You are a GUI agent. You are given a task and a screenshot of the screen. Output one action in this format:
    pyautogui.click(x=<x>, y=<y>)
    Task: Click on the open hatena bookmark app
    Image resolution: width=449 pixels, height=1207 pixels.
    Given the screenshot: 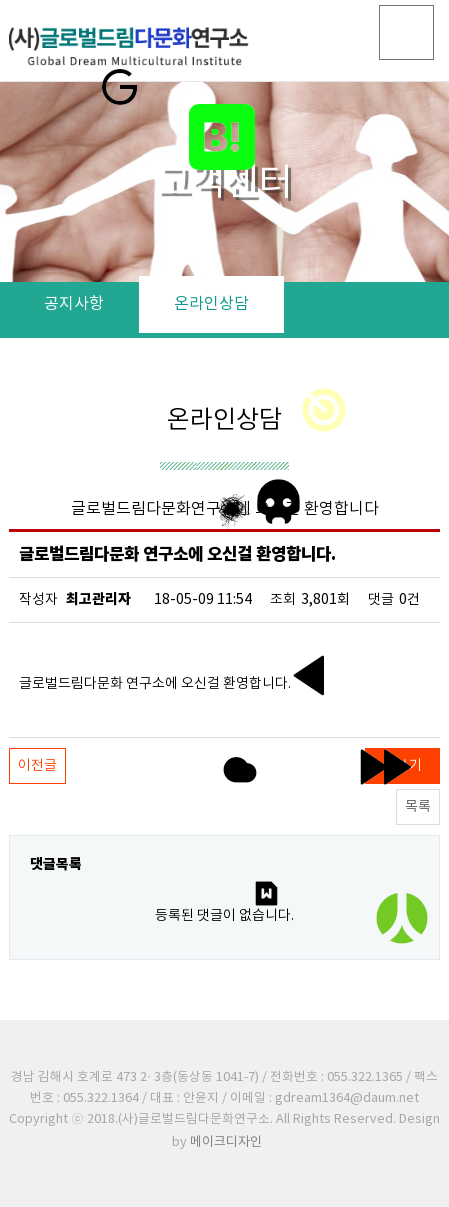 What is the action you would take?
    pyautogui.click(x=222, y=137)
    